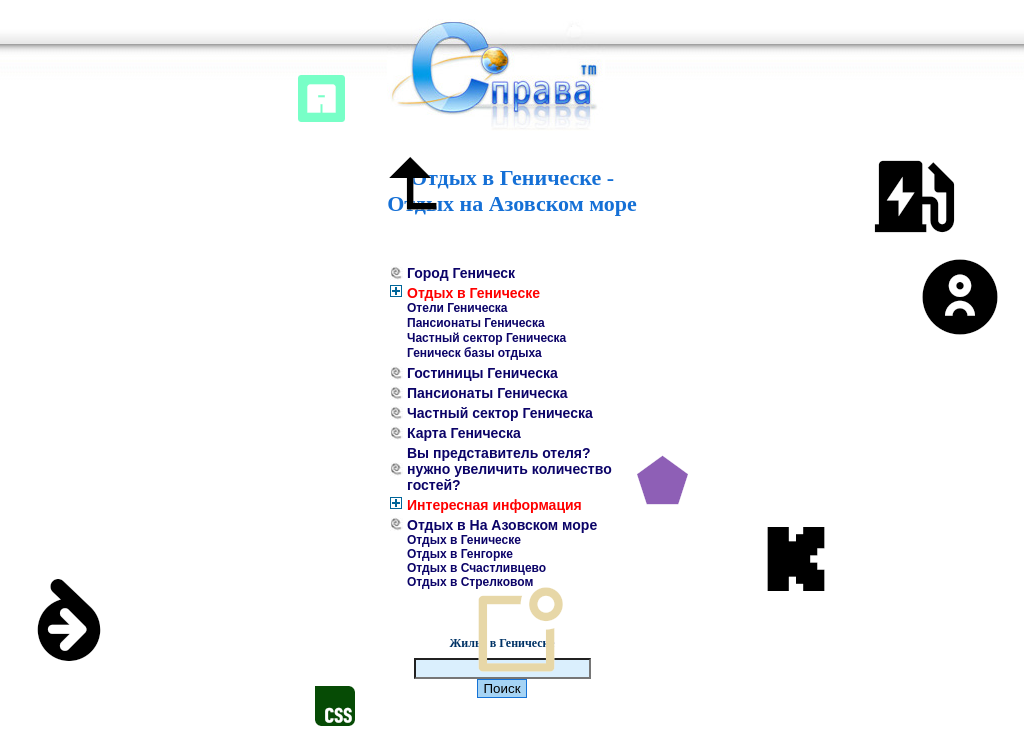  Describe the element at coordinates (662, 482) in the screenshot. I see `pentagon shape tool for design applications` at that location.